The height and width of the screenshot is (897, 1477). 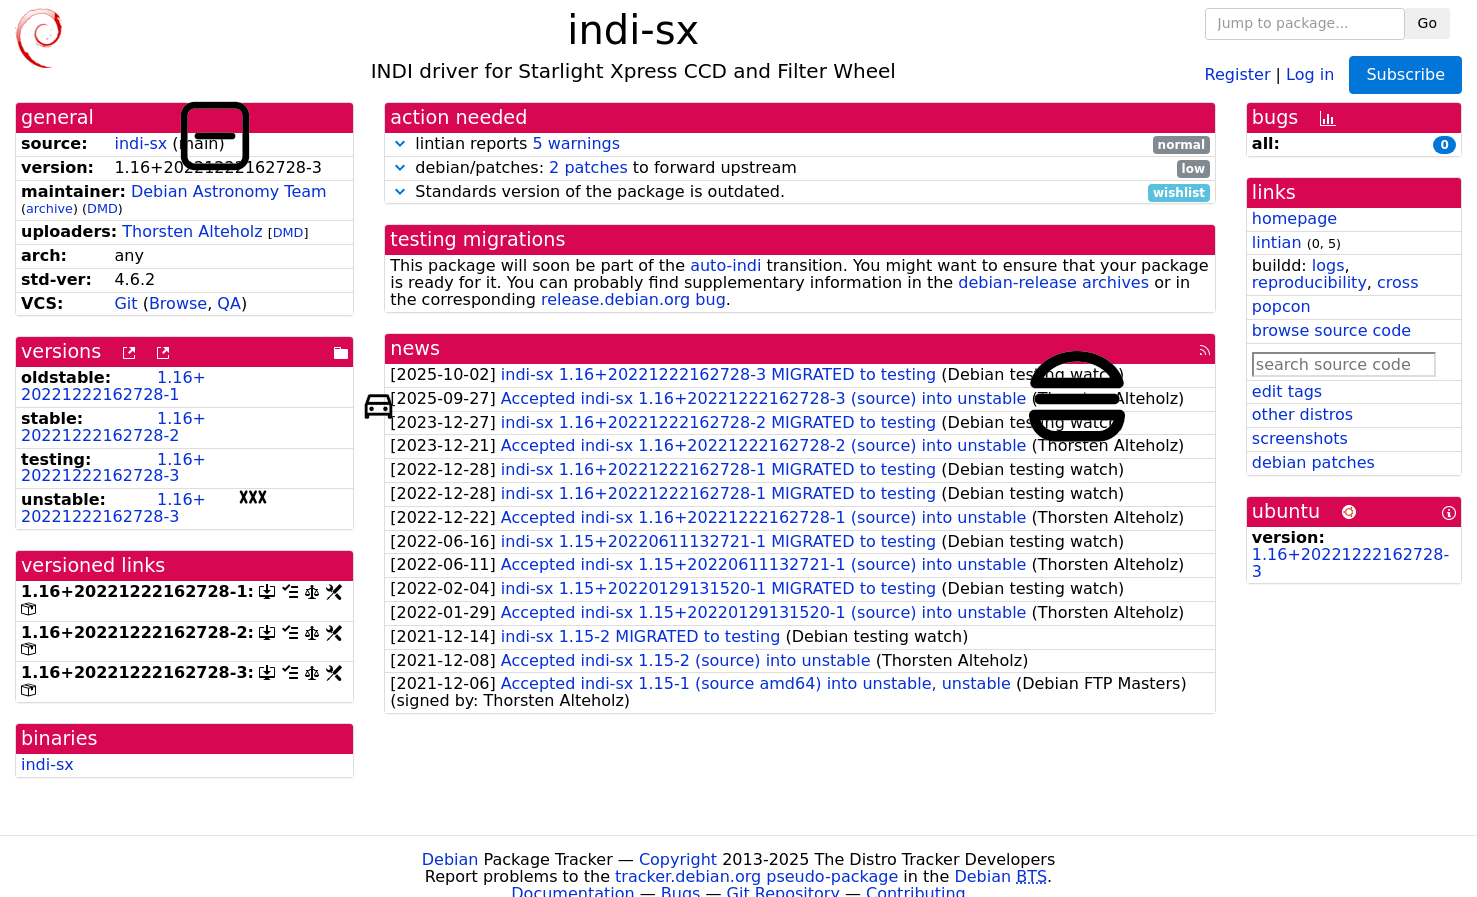 I want to click on indicates adult or mature content rating, so click(x=253, y=497).